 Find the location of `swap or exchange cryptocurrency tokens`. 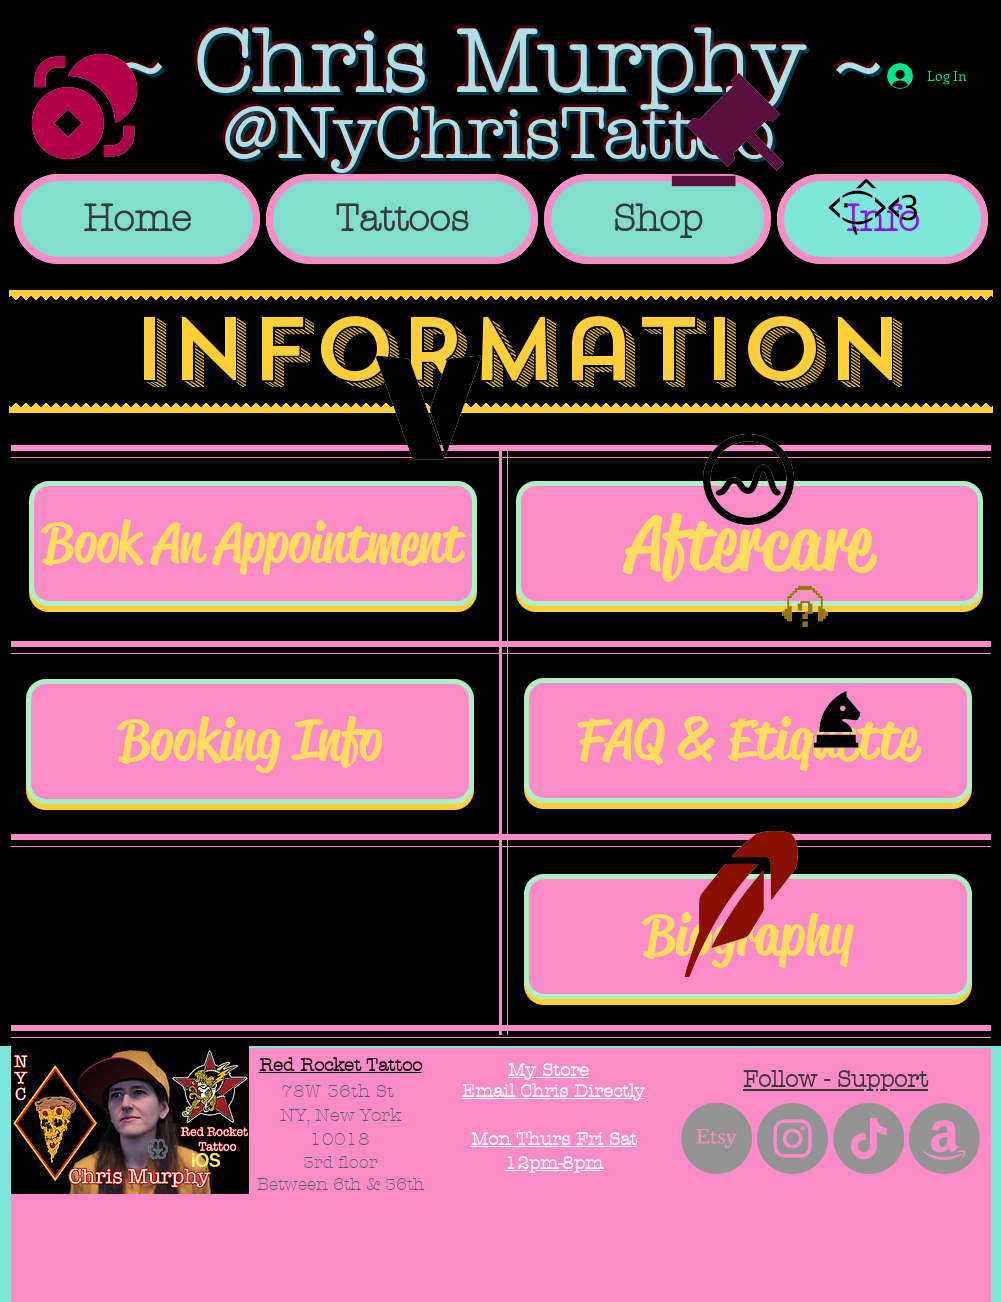

swap or exchange cryptocurrency tokens is located at coordinates (84, 106).